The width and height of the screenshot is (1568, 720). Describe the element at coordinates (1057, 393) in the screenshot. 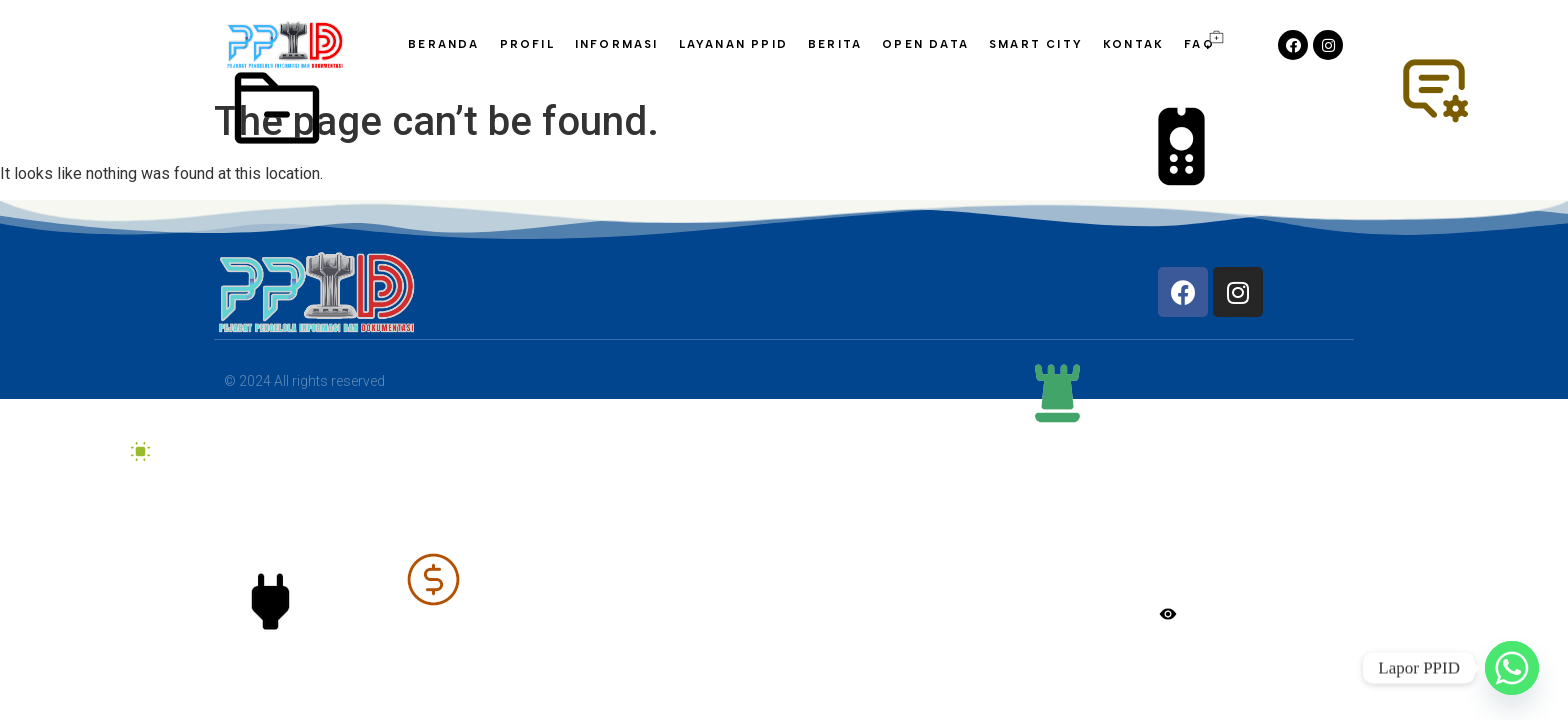

I see `play chess or access board games` at that location.